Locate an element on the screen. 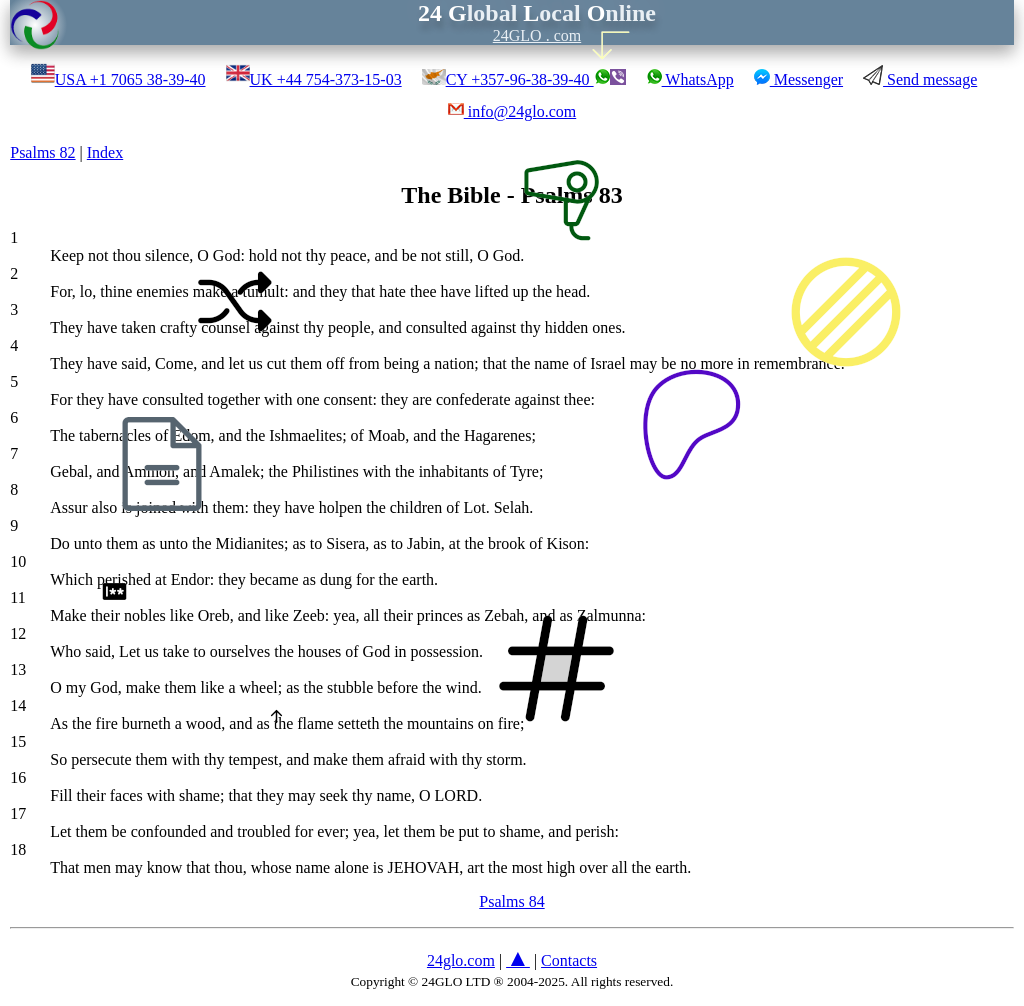 This screenshot has height=1006, width=1024. go back and down in navigation is located at coordinates (609, 42).